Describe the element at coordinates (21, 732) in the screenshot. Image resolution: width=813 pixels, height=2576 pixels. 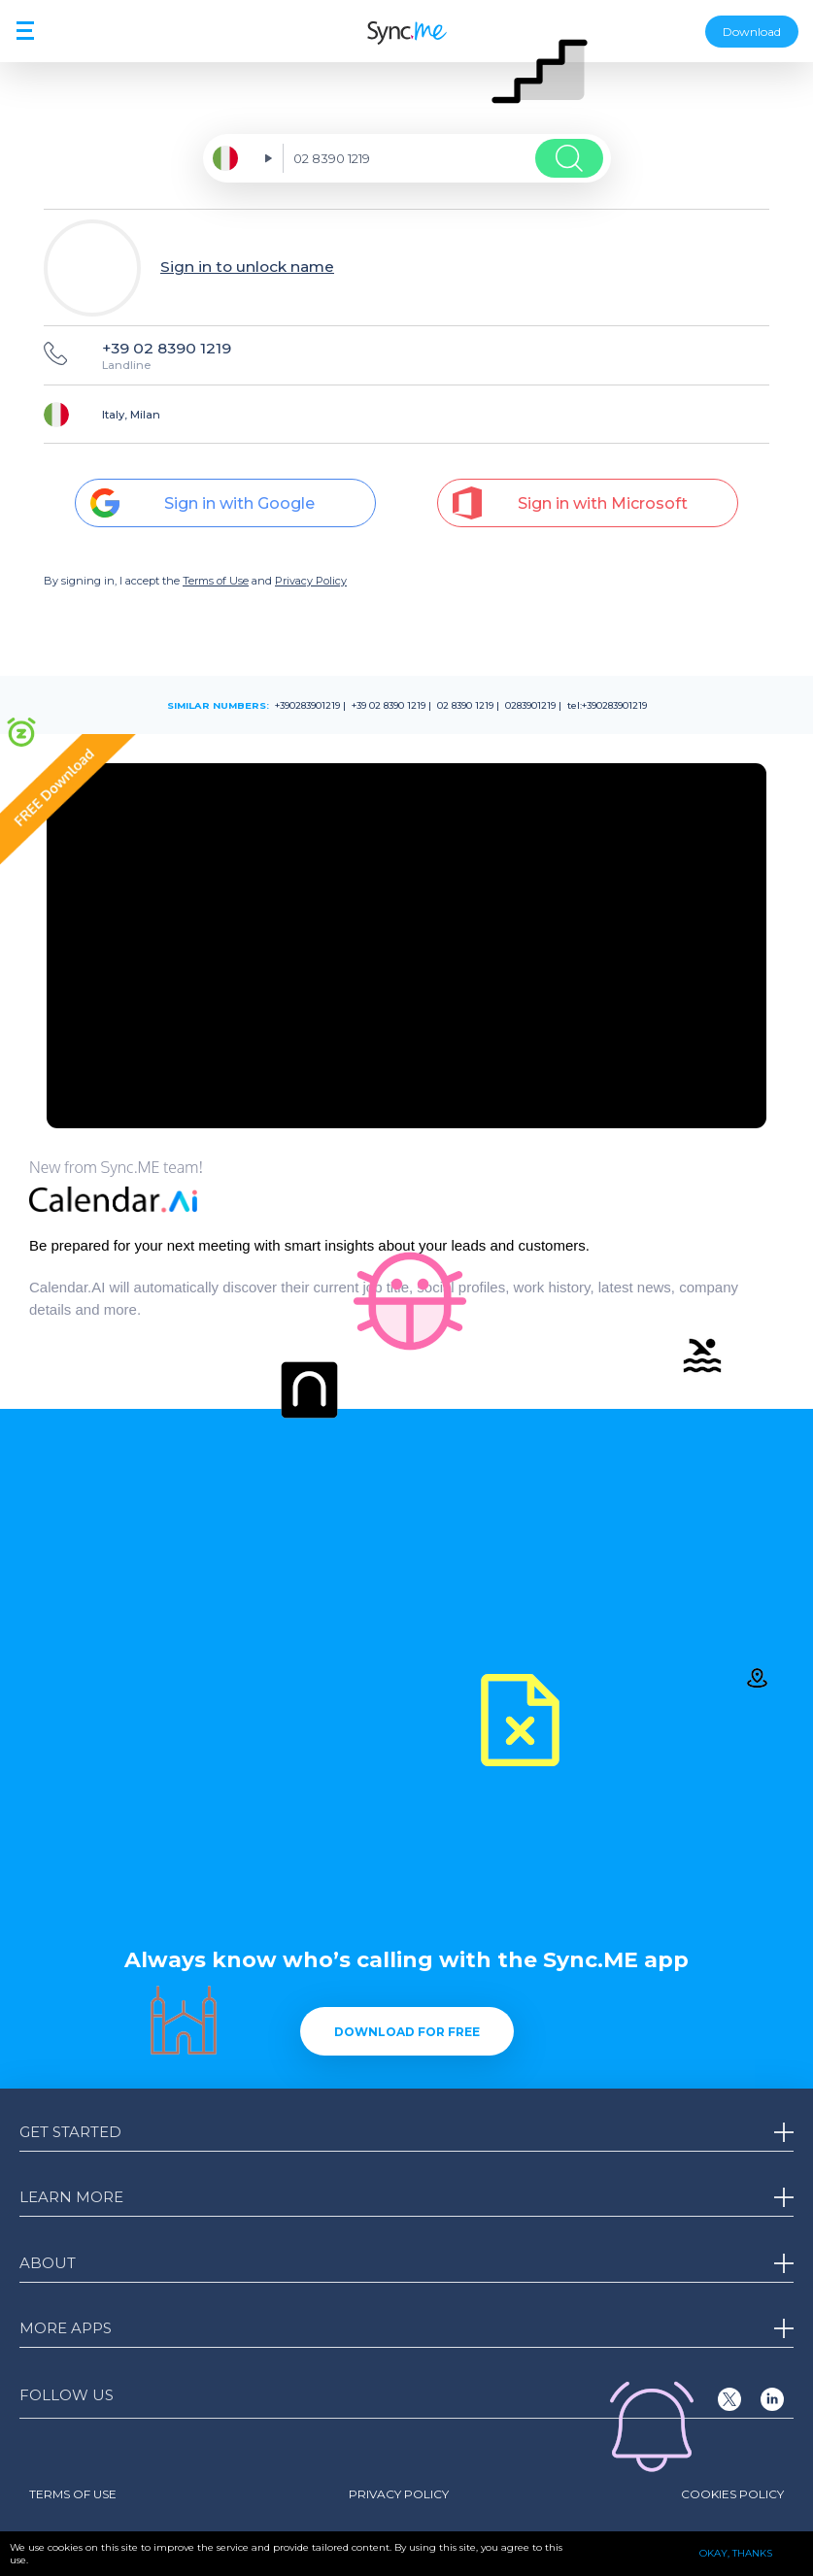
I see `snooze an active alarm` at that location.